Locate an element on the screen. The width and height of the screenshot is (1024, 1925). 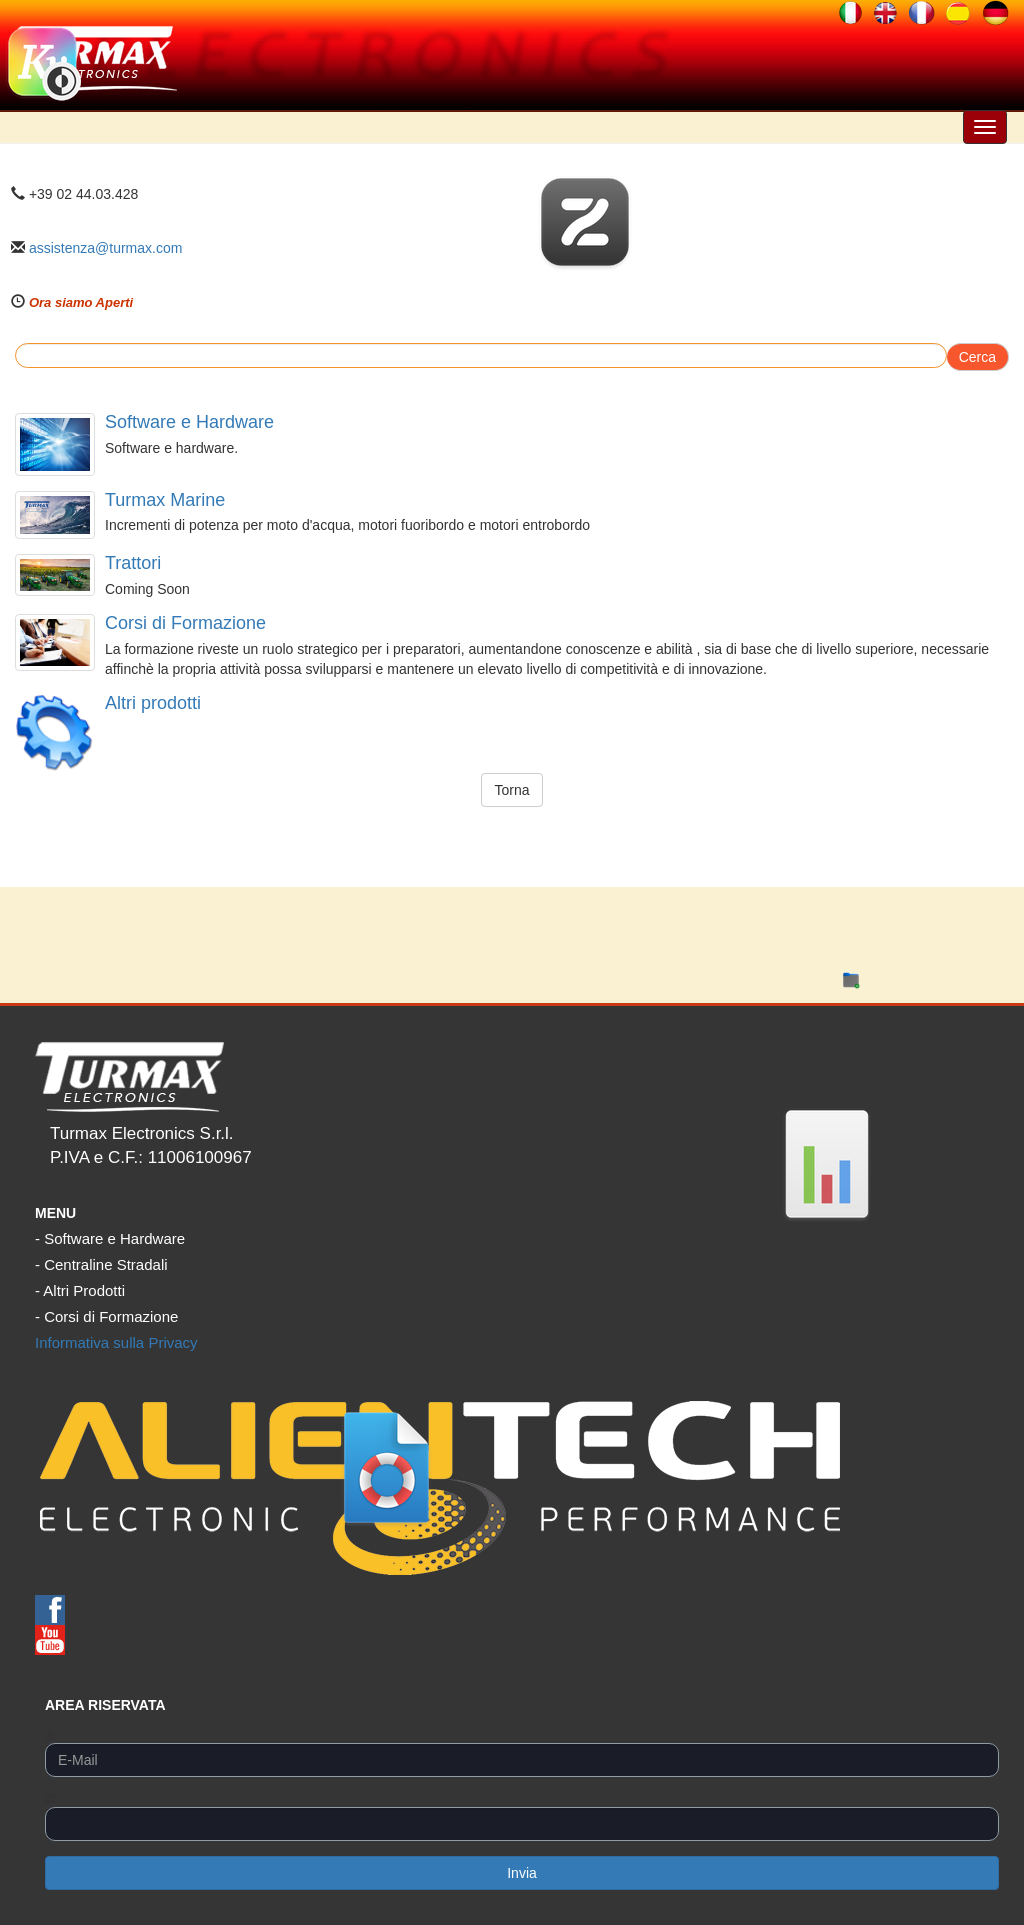
open an opendocument chart template file is located at coordinates (827, 1164).